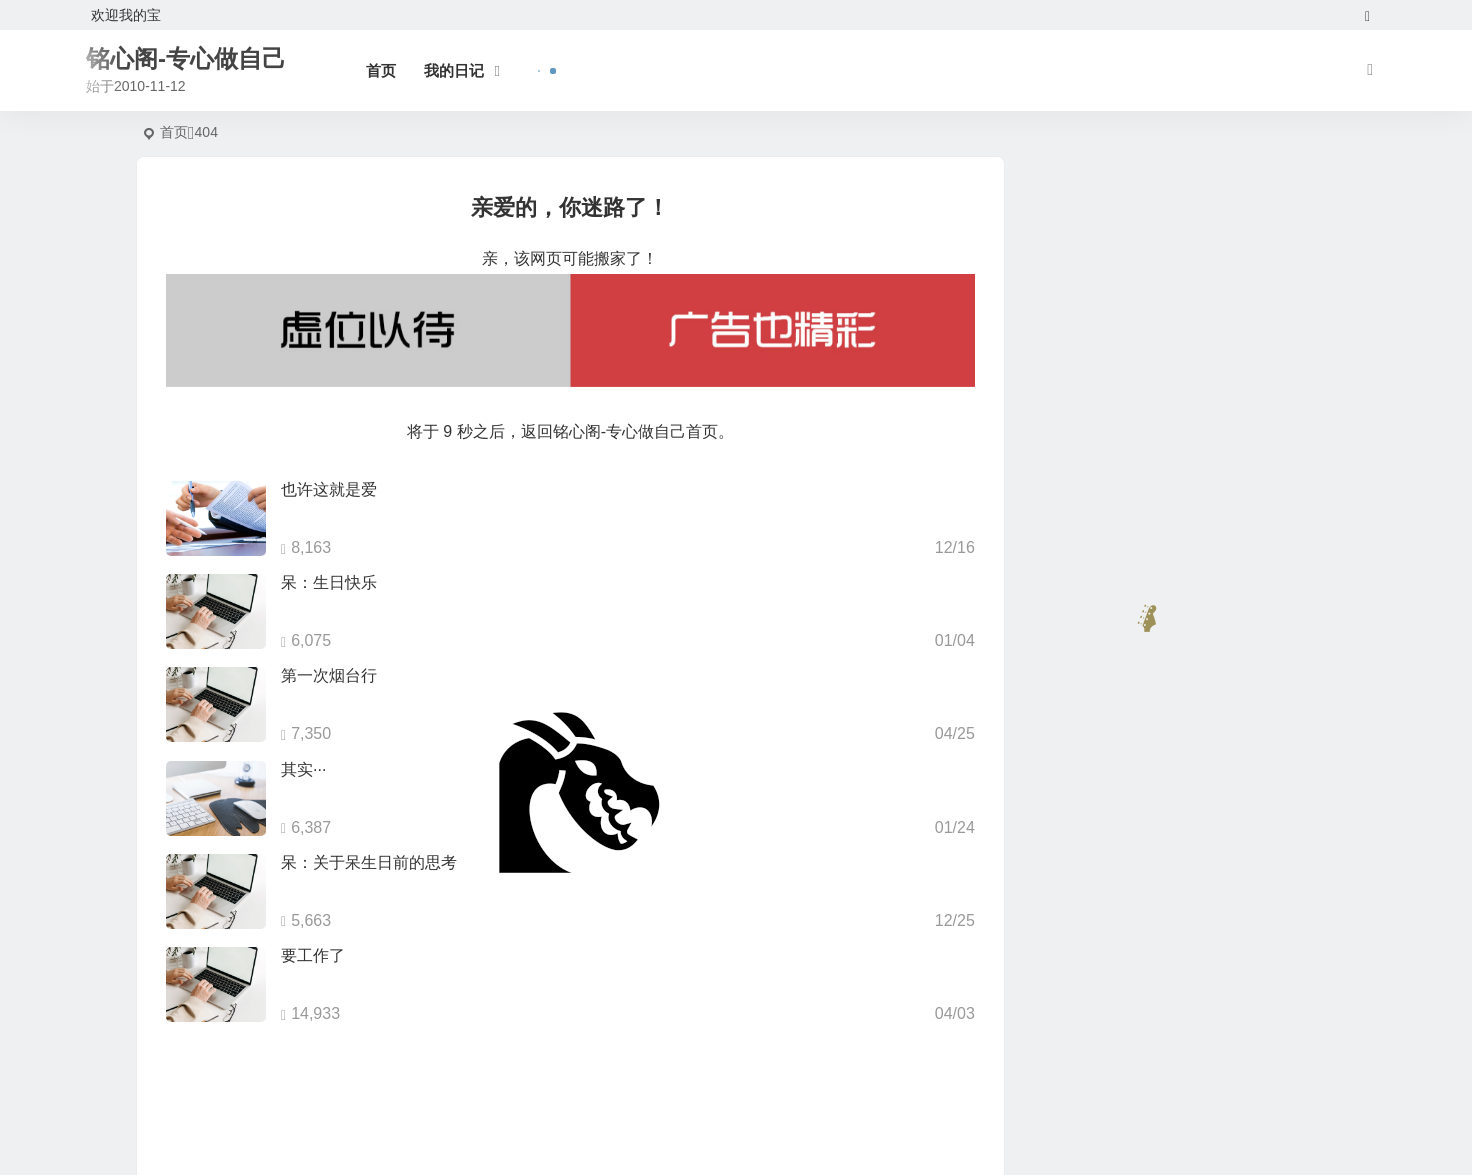 This screenshot has height=1175, width=1472. What do you see at coordinates (579, 793) in the screenshot?
I see `access dragon or monster-related game content` at bounding box center [579, 793].